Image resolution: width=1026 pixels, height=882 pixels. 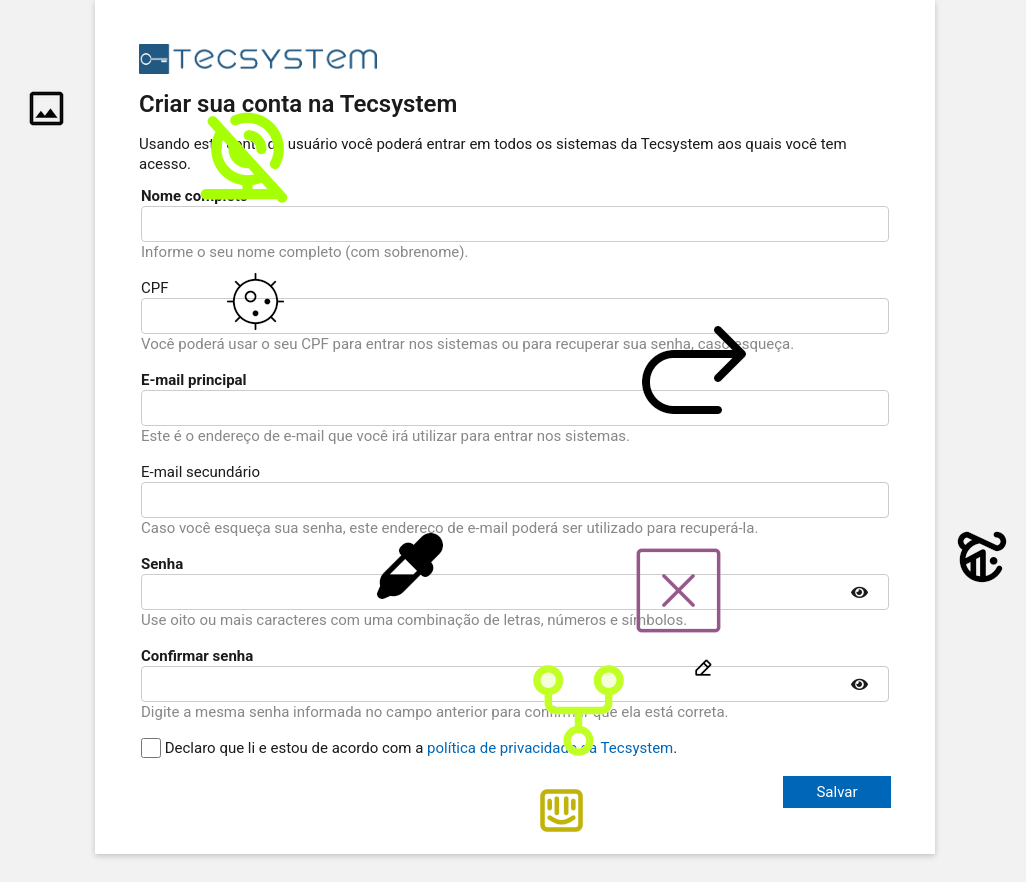 What do you see at coordinates (561, 810) in the screenshot?
I see `open intercom customer messaging` at bounding box center [561, 810].